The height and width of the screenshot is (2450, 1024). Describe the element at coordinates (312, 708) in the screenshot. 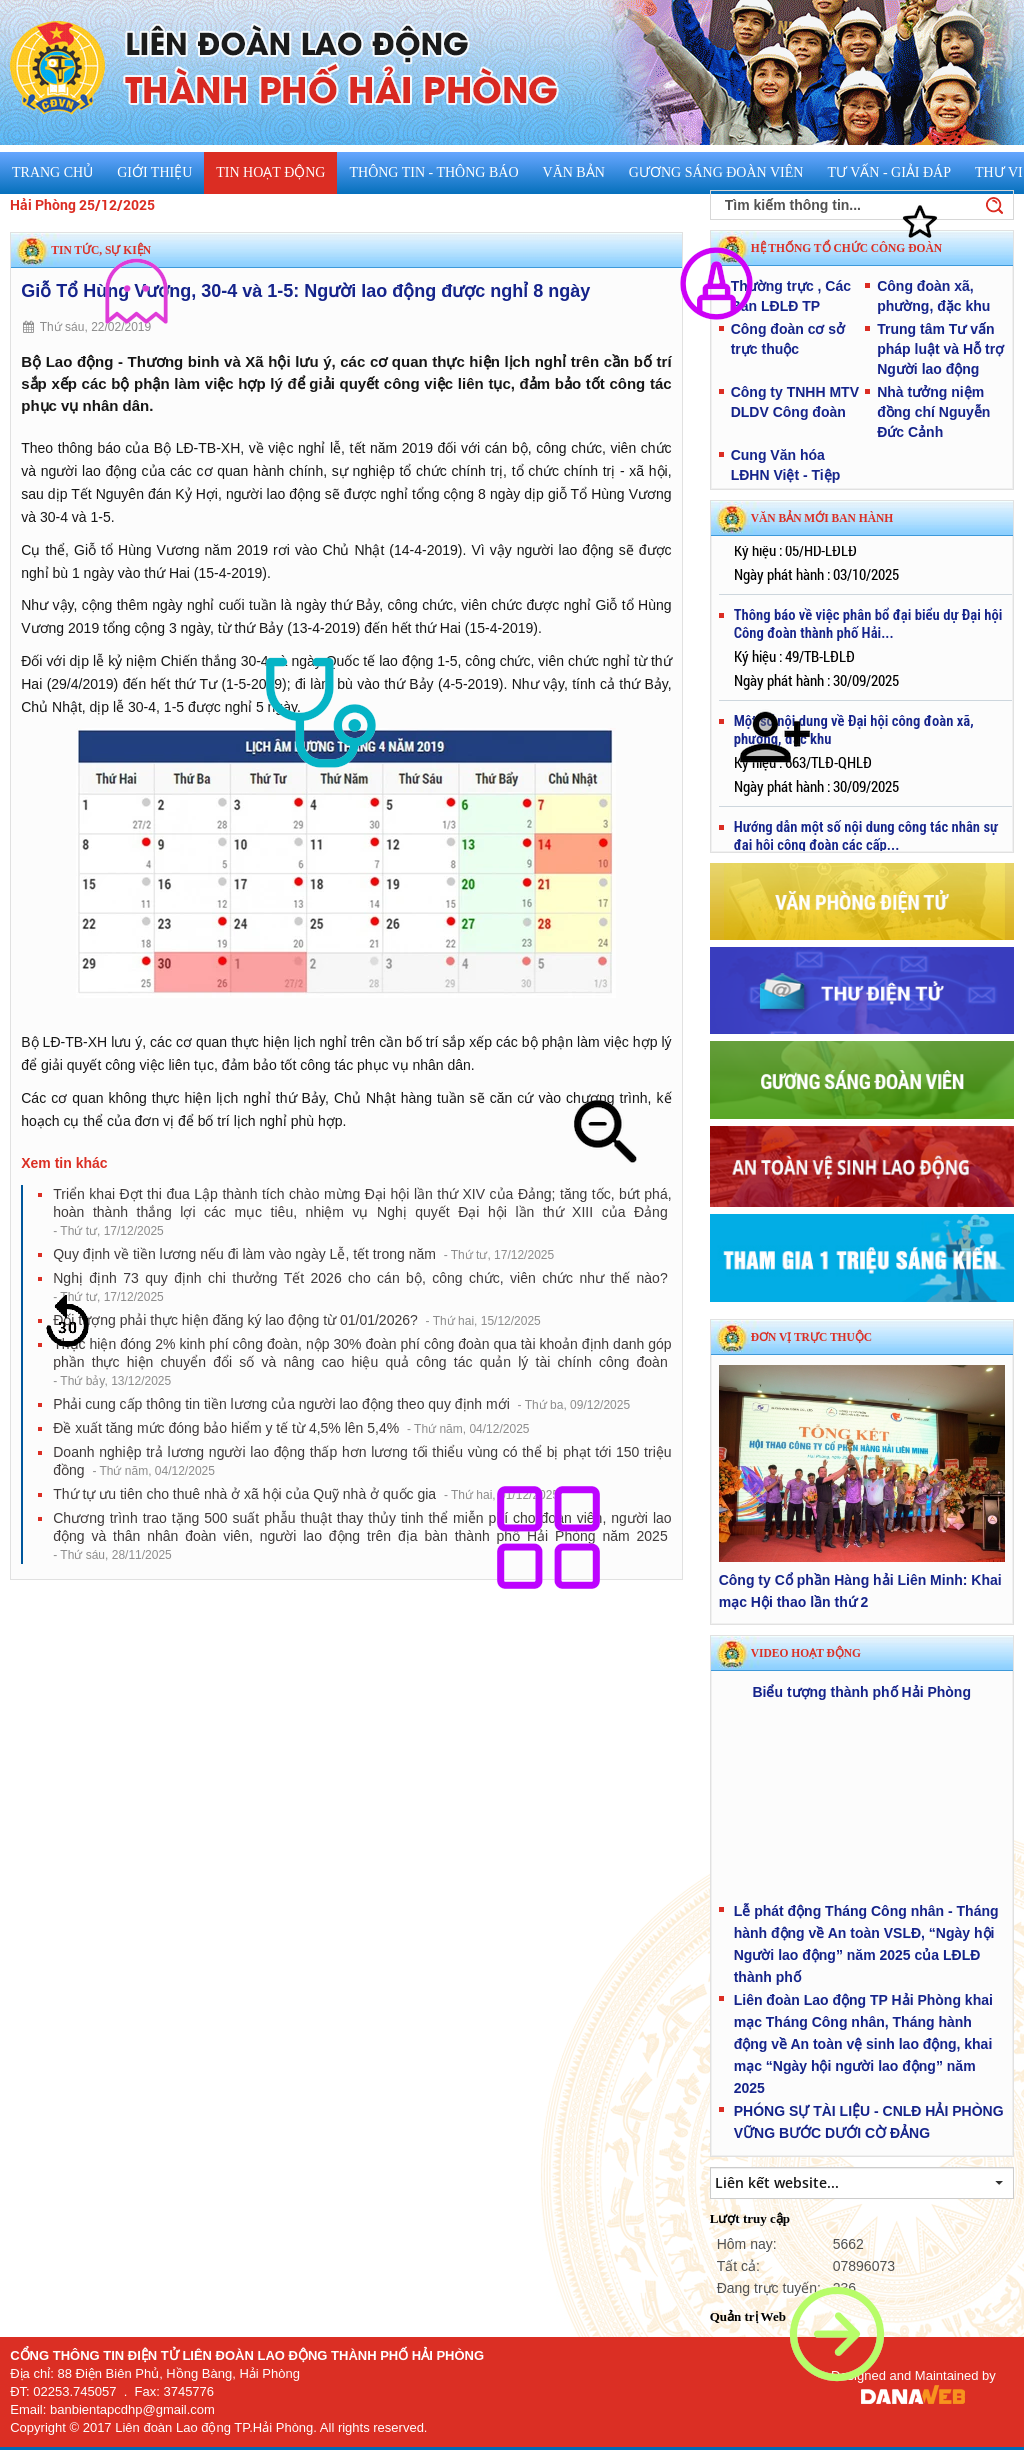

I see `access health or medical features` at that location.